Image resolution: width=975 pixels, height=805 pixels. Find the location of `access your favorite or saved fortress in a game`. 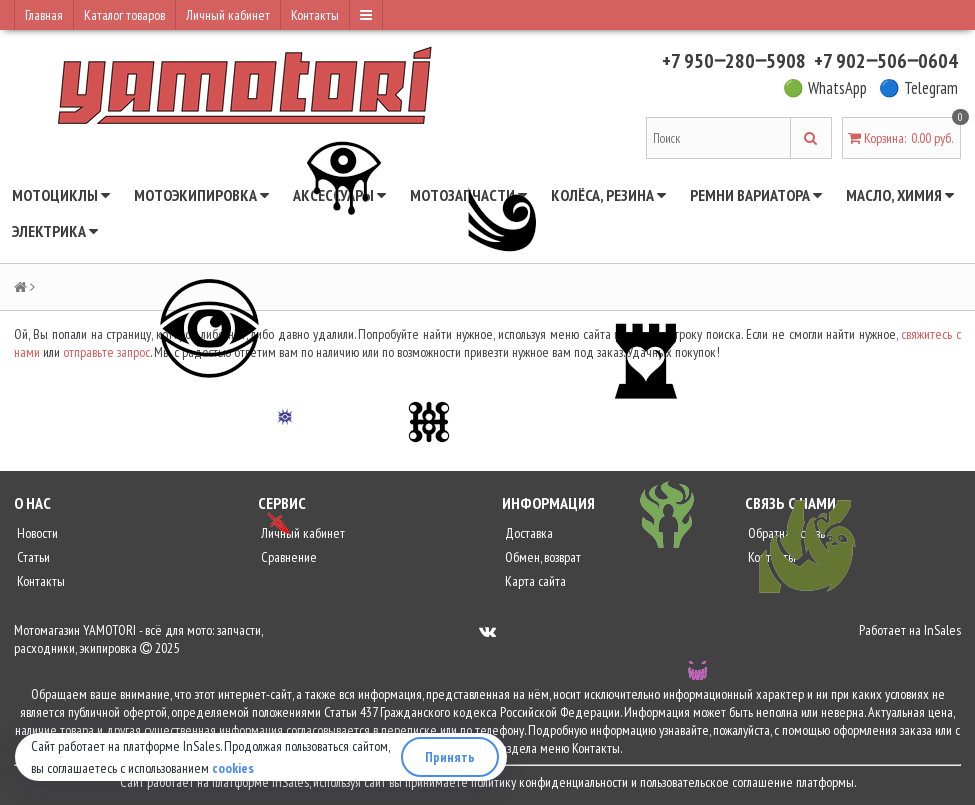

access your favorite or saved fortress in a game is located at coordinates (646, 361).